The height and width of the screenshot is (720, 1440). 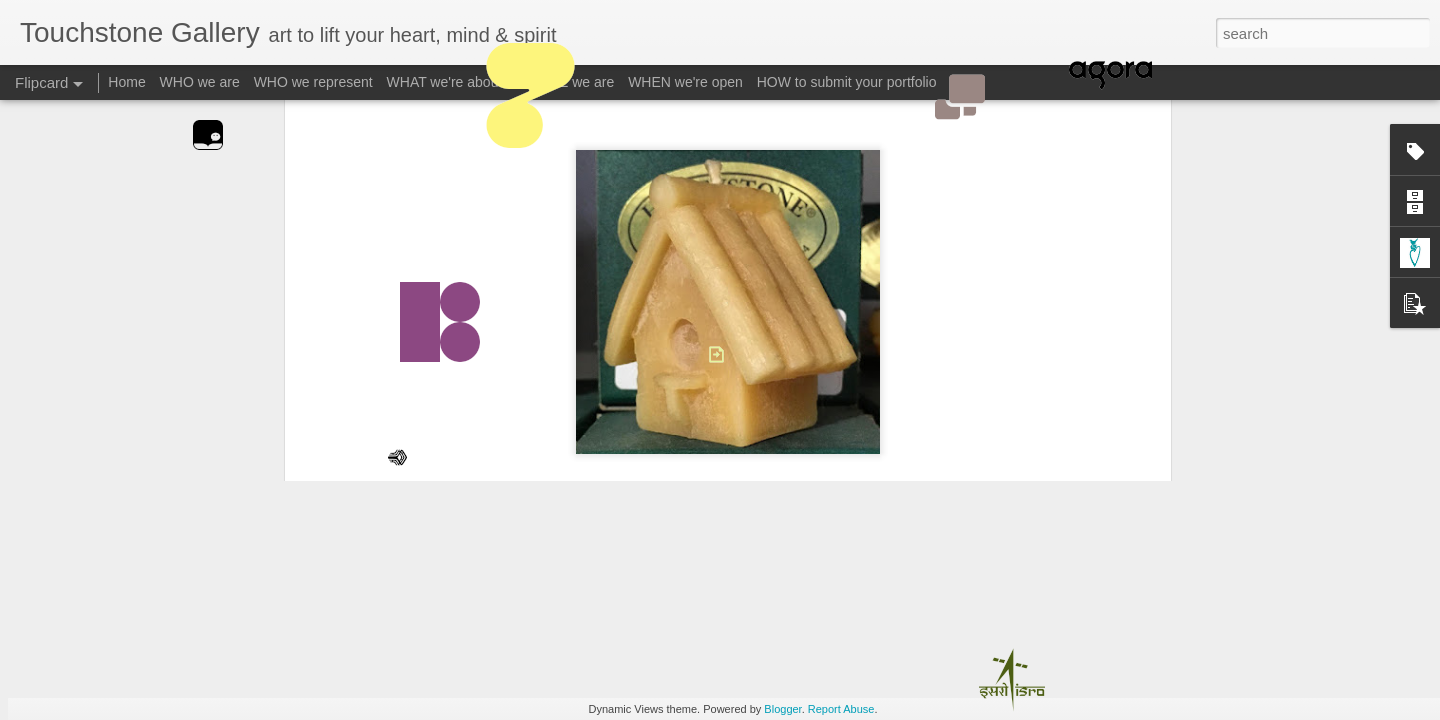 I want to click on open HTTPie API client, so click(x=530, y=95).